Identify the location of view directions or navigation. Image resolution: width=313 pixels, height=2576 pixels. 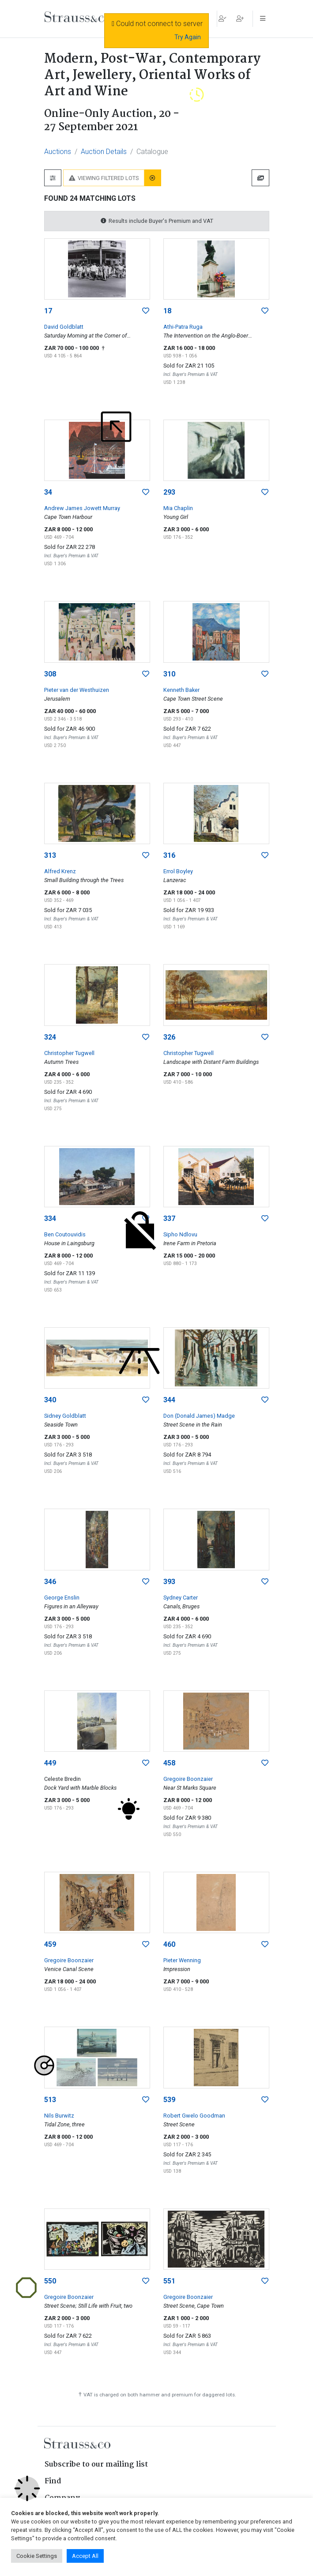
(139, 1361).